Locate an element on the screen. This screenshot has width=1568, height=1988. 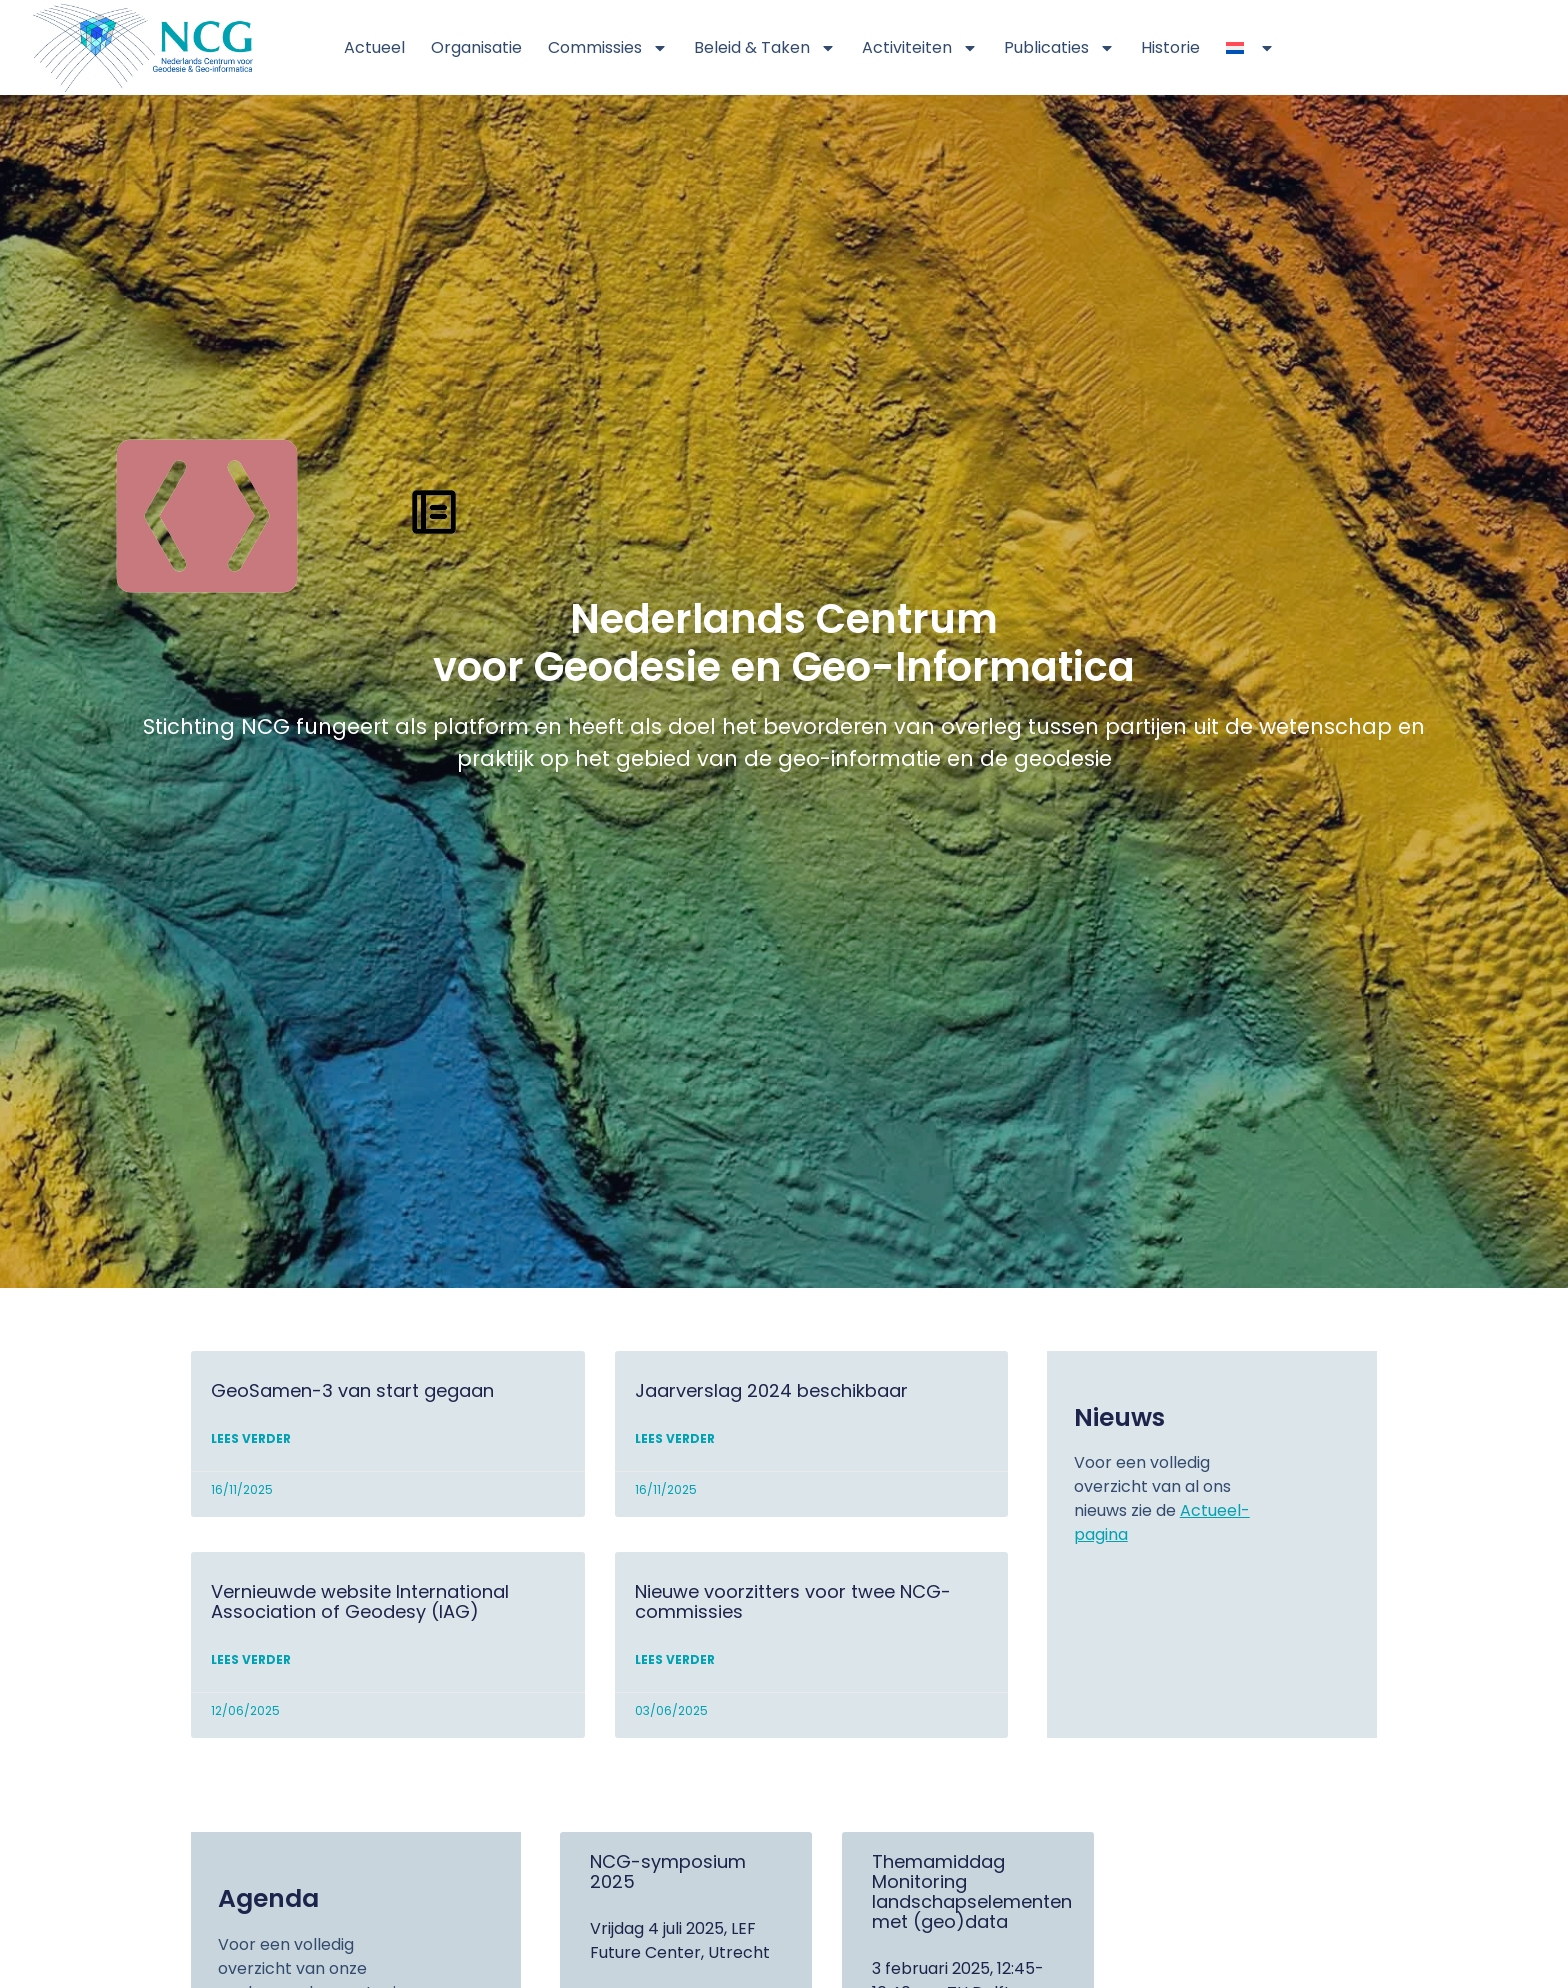
open notes or notebook is located at coordinates (434, 512).